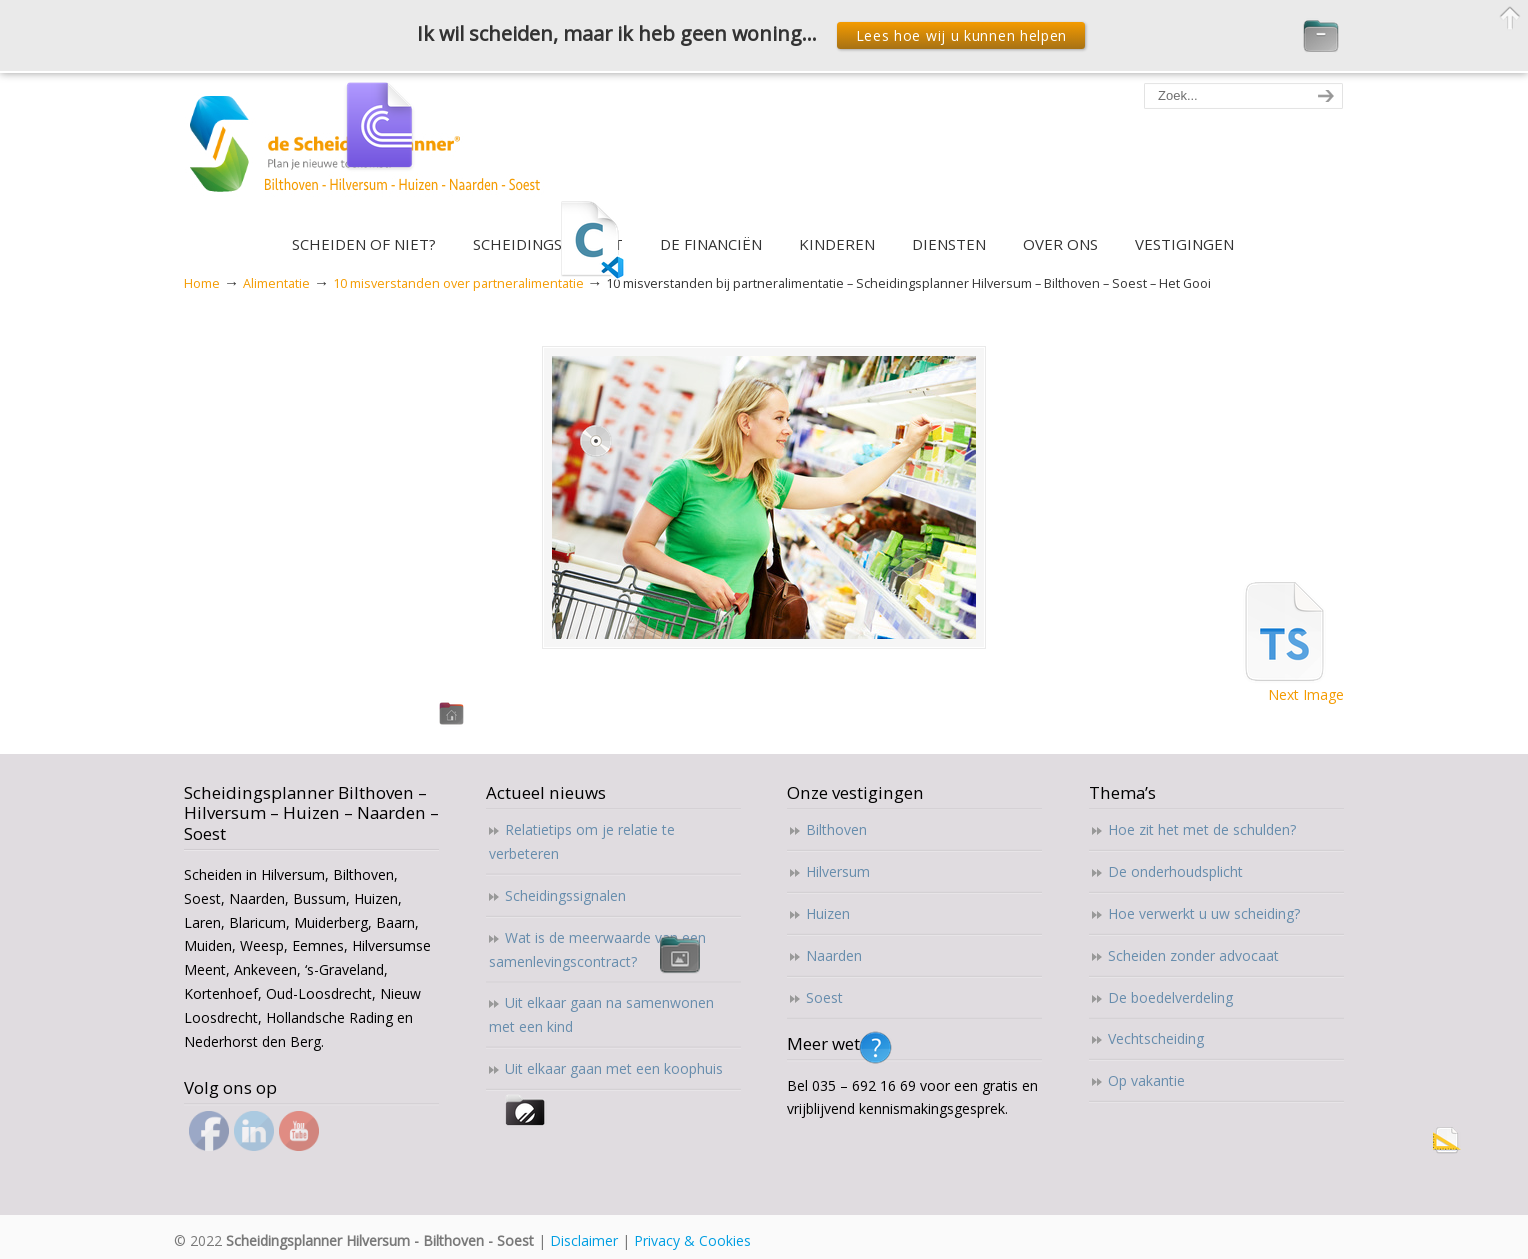 The height and width of the screenshot is (1259, 1528). What do you see at coordinates (1284, 631) in the screenshot?
I see `a typescript source code file` at bounding box center [1284, 631].